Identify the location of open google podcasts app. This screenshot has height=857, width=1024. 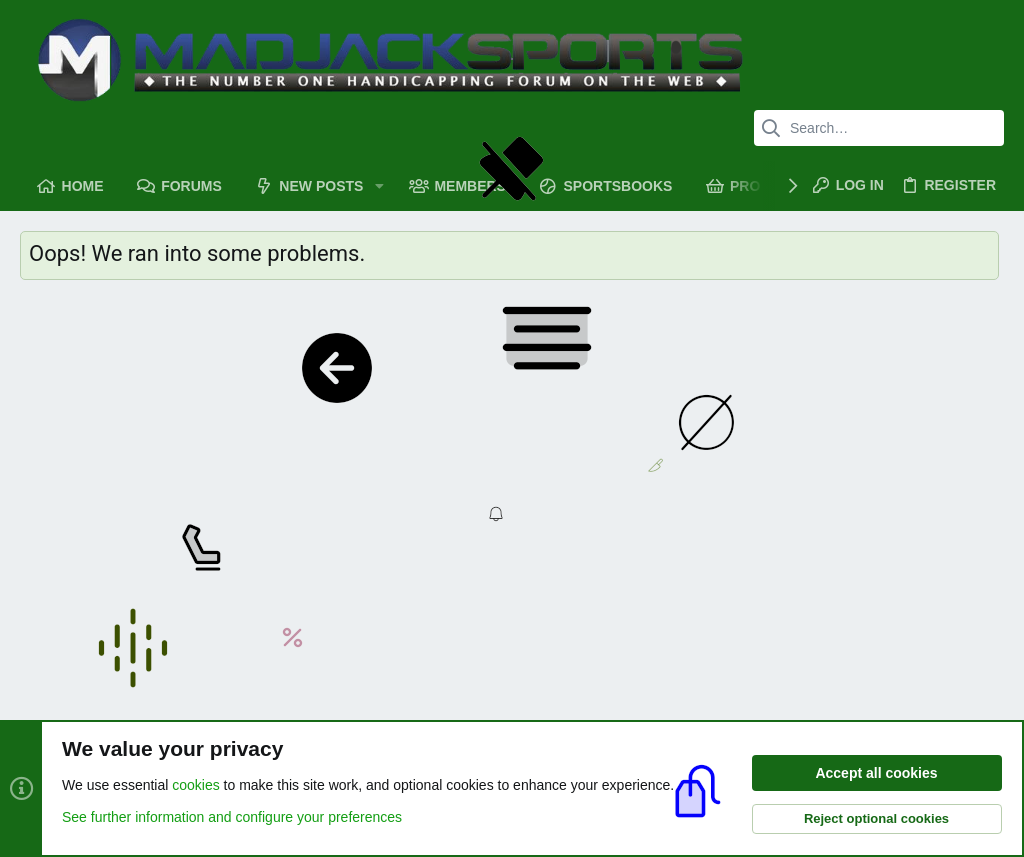
(133, 648).